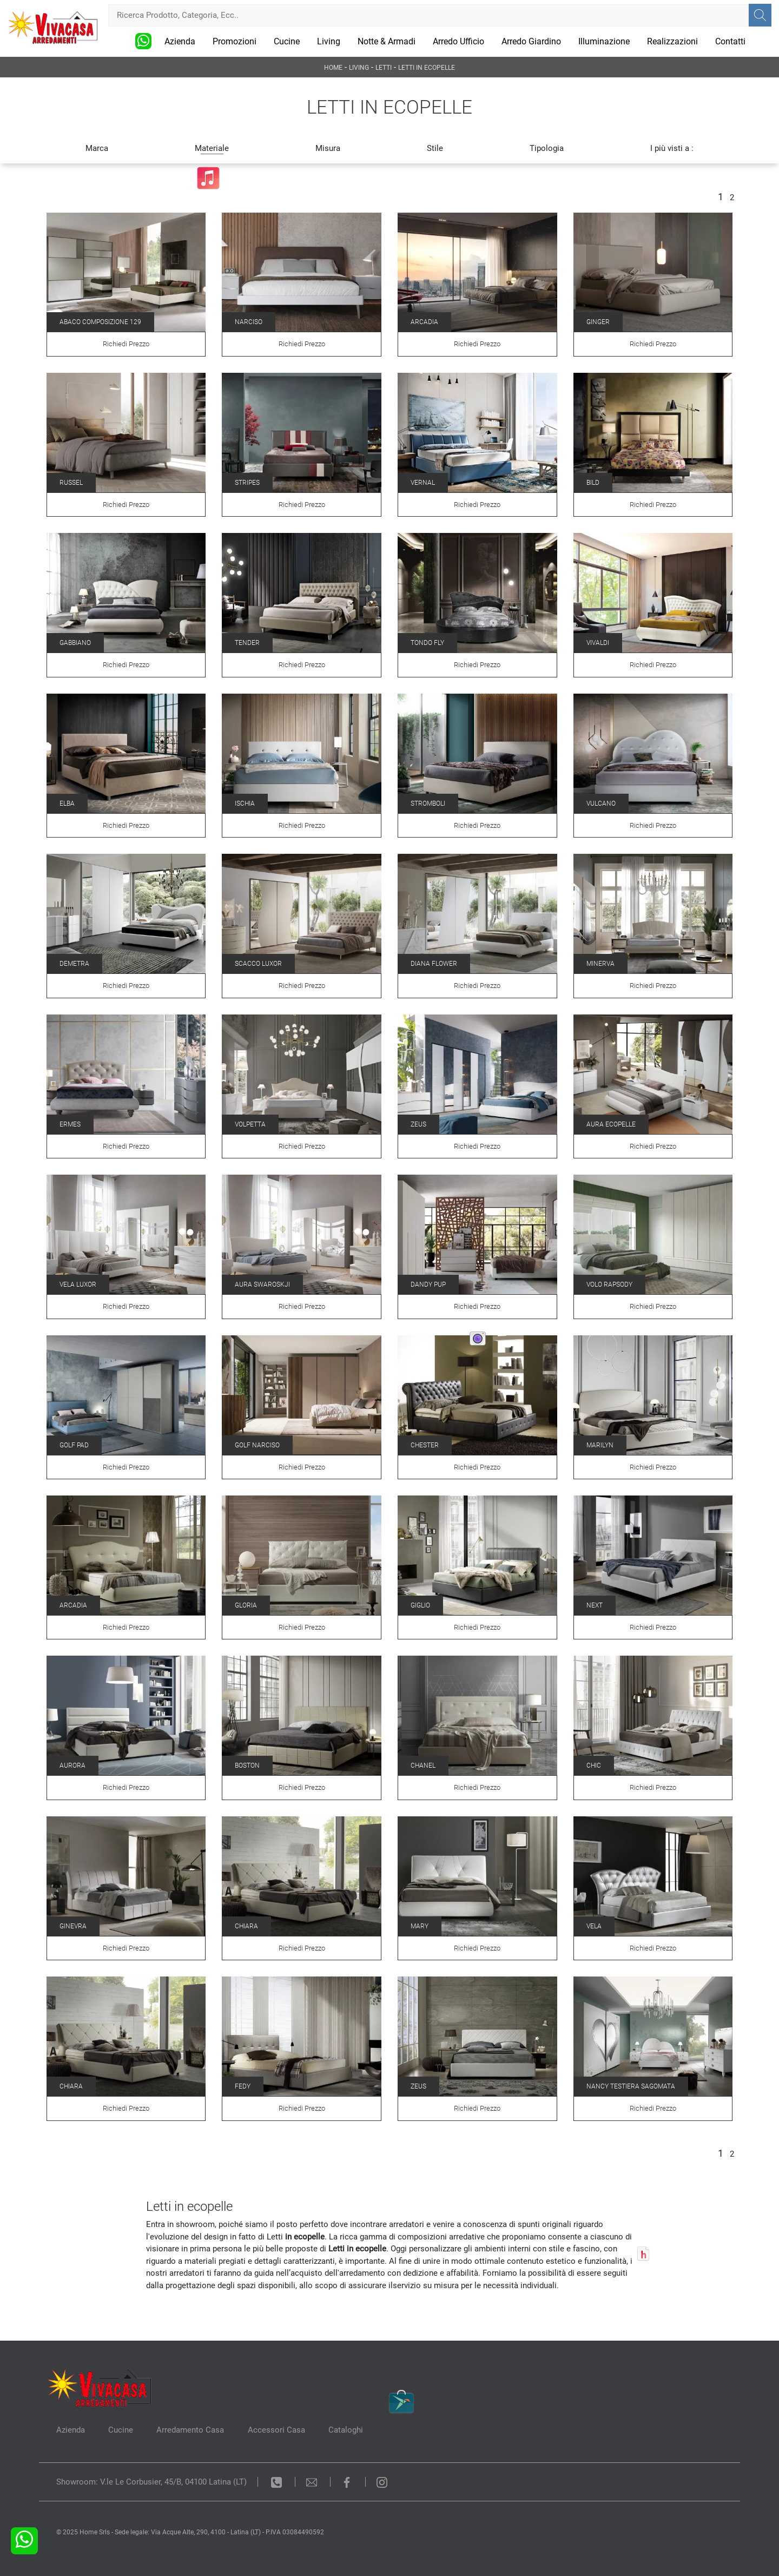 The image size is (779, 2576). I want to click on open cheese webcam application, so click(478, 1339).